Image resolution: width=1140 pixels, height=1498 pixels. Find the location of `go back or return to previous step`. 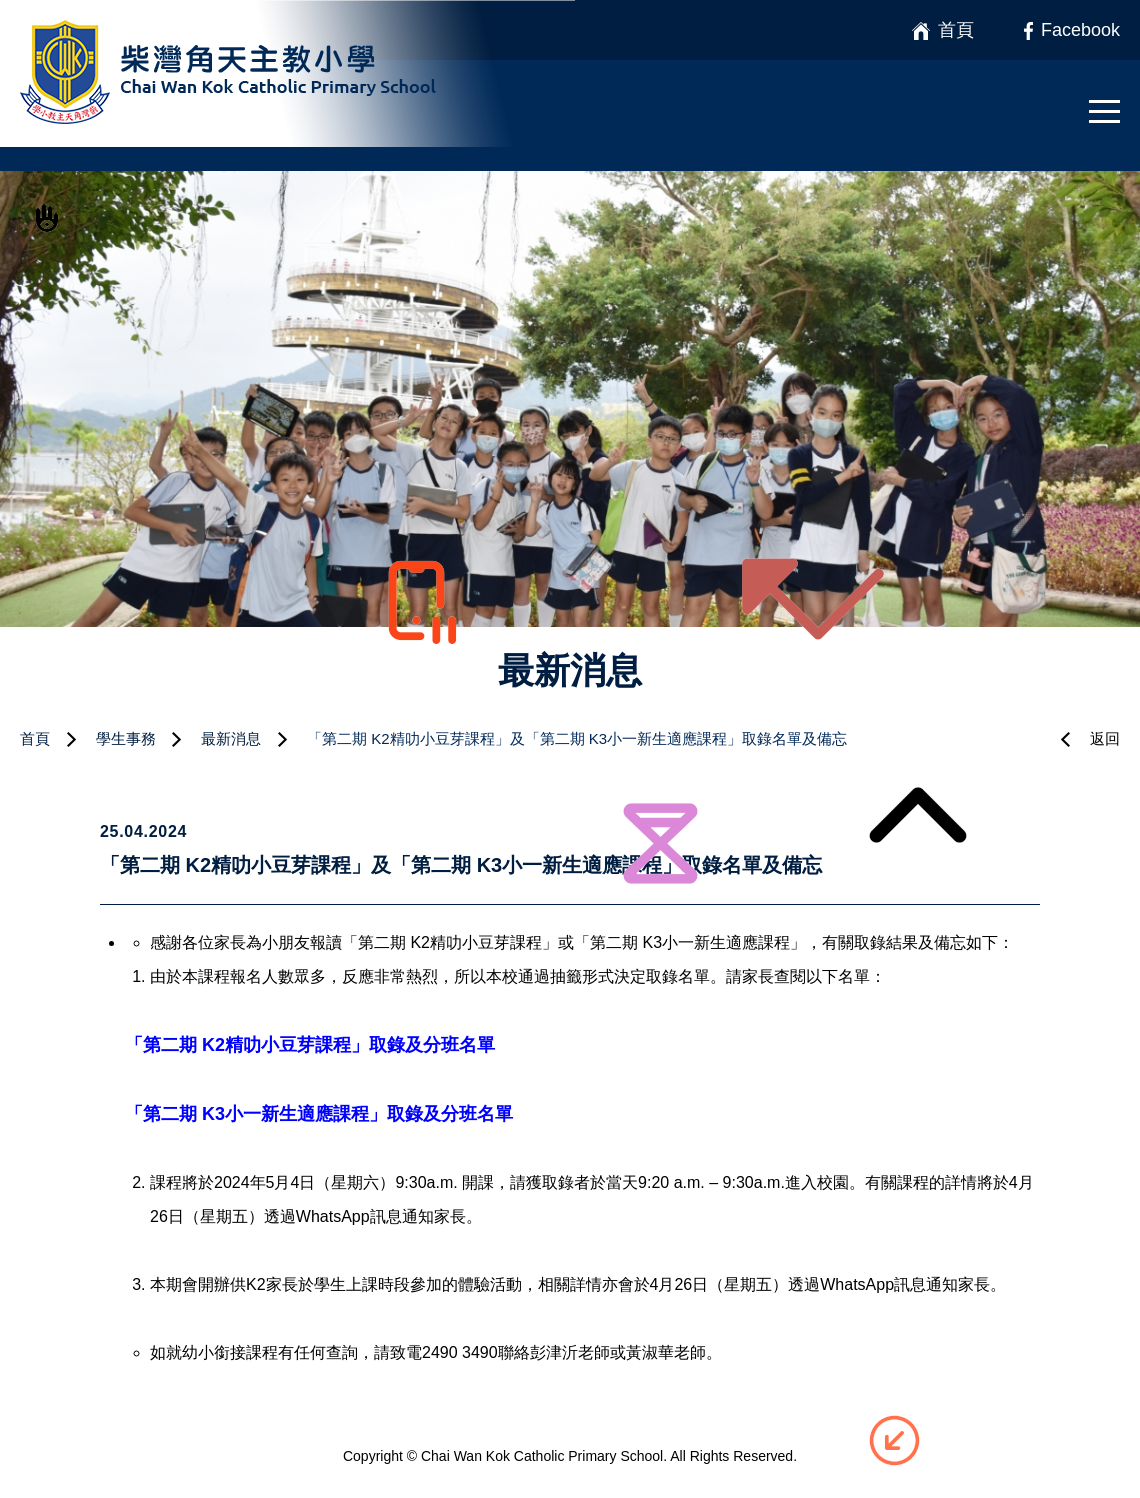

go back or return to previous step is located at coordinates (813, 594).